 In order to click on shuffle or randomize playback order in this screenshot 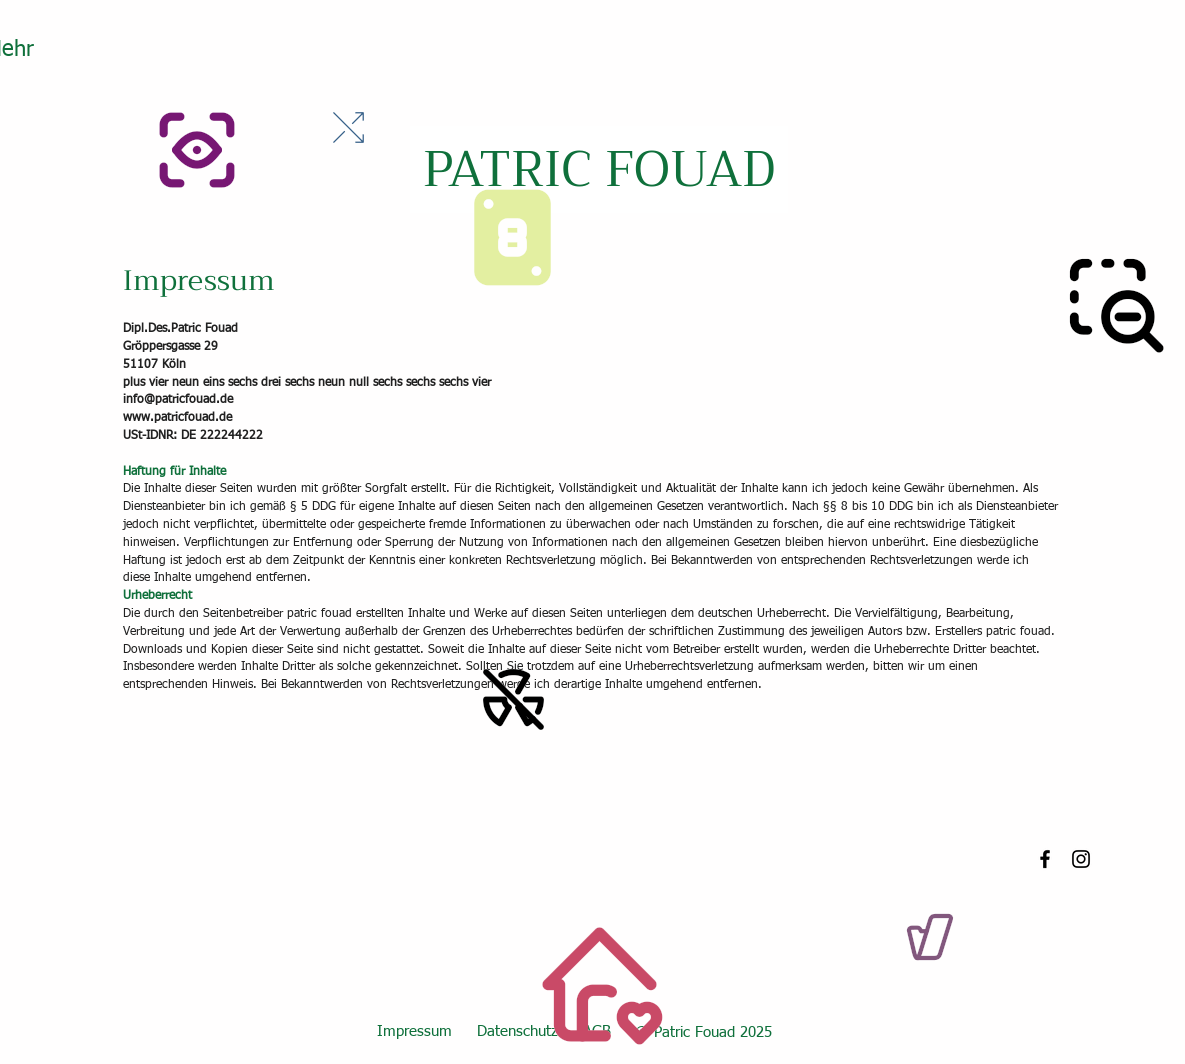, I will do `click(348, 127)`.